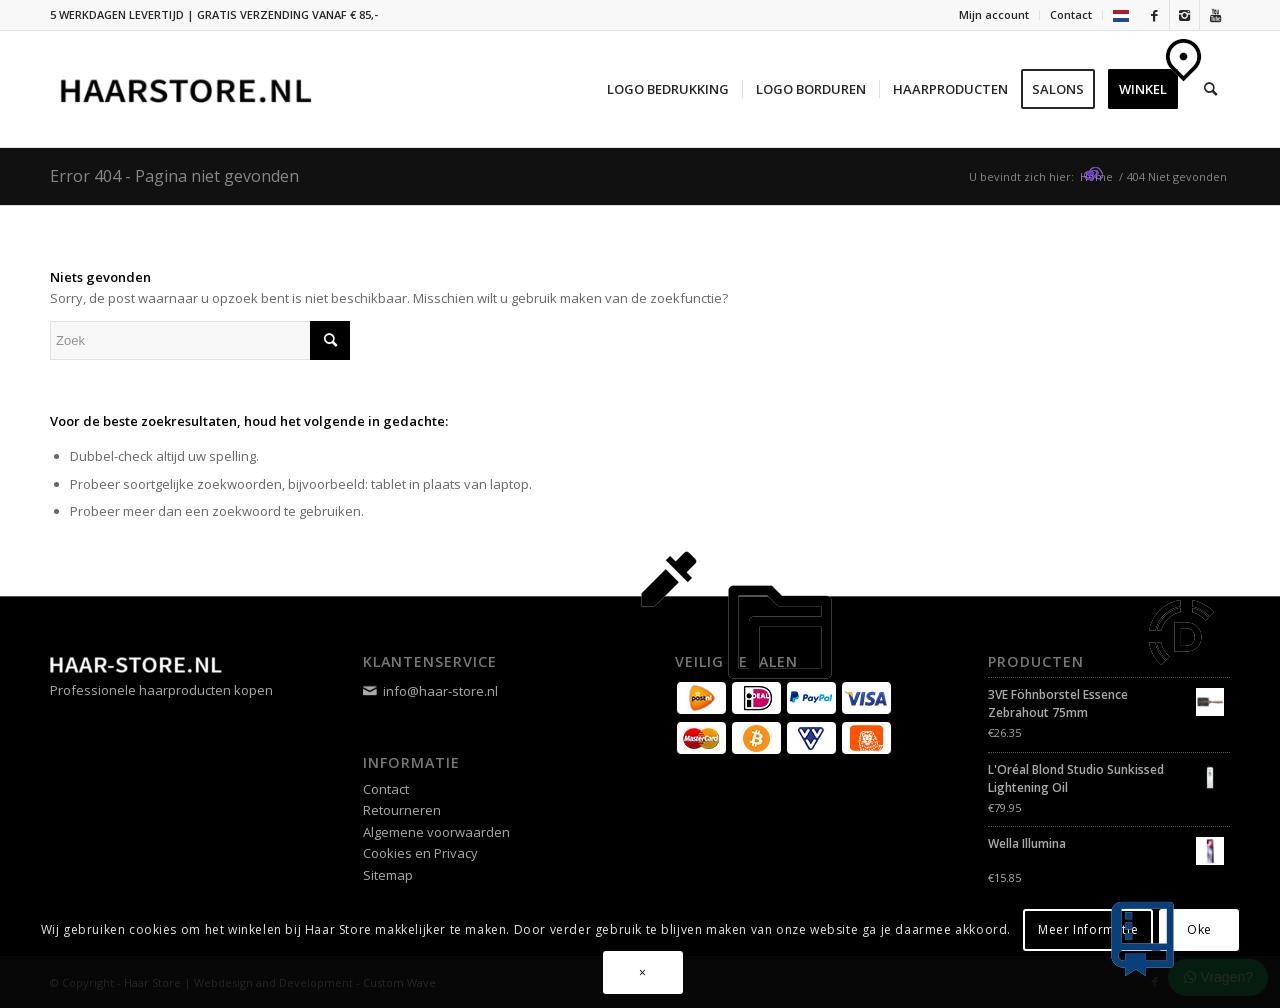  What do you see at coordinates (780, 632) in the screenshot?
I see `open folder to view files` at bounding box center [780, 632].